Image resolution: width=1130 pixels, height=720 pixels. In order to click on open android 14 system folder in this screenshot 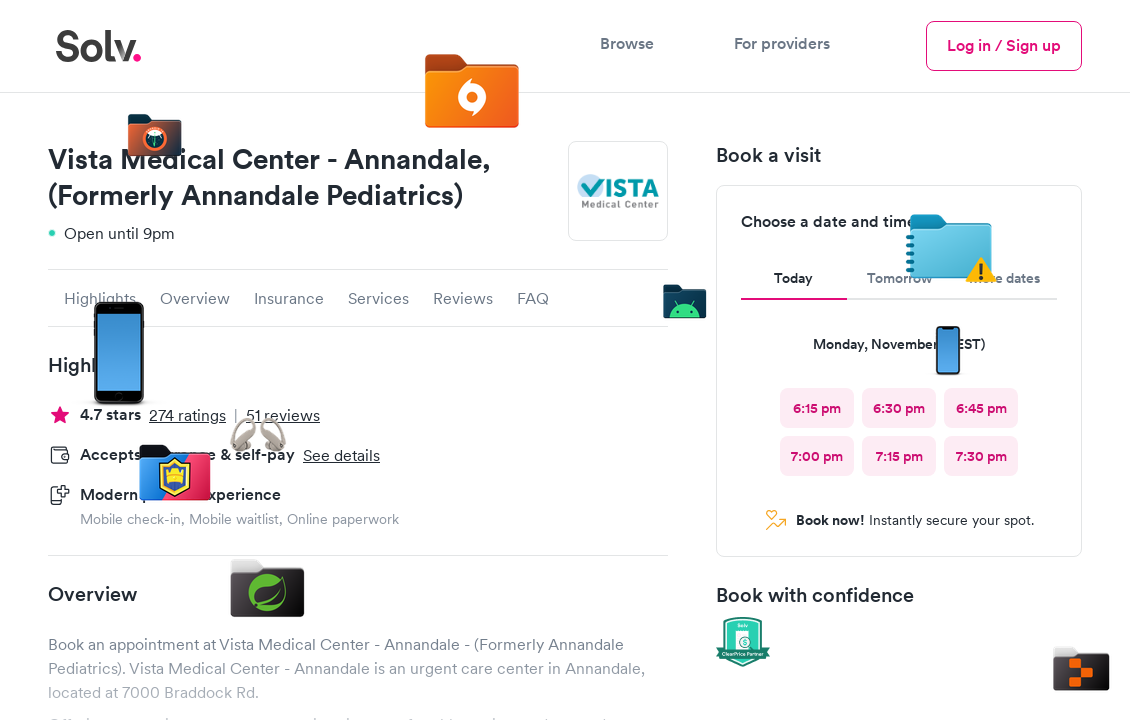, I will do `click(154, 136)`.